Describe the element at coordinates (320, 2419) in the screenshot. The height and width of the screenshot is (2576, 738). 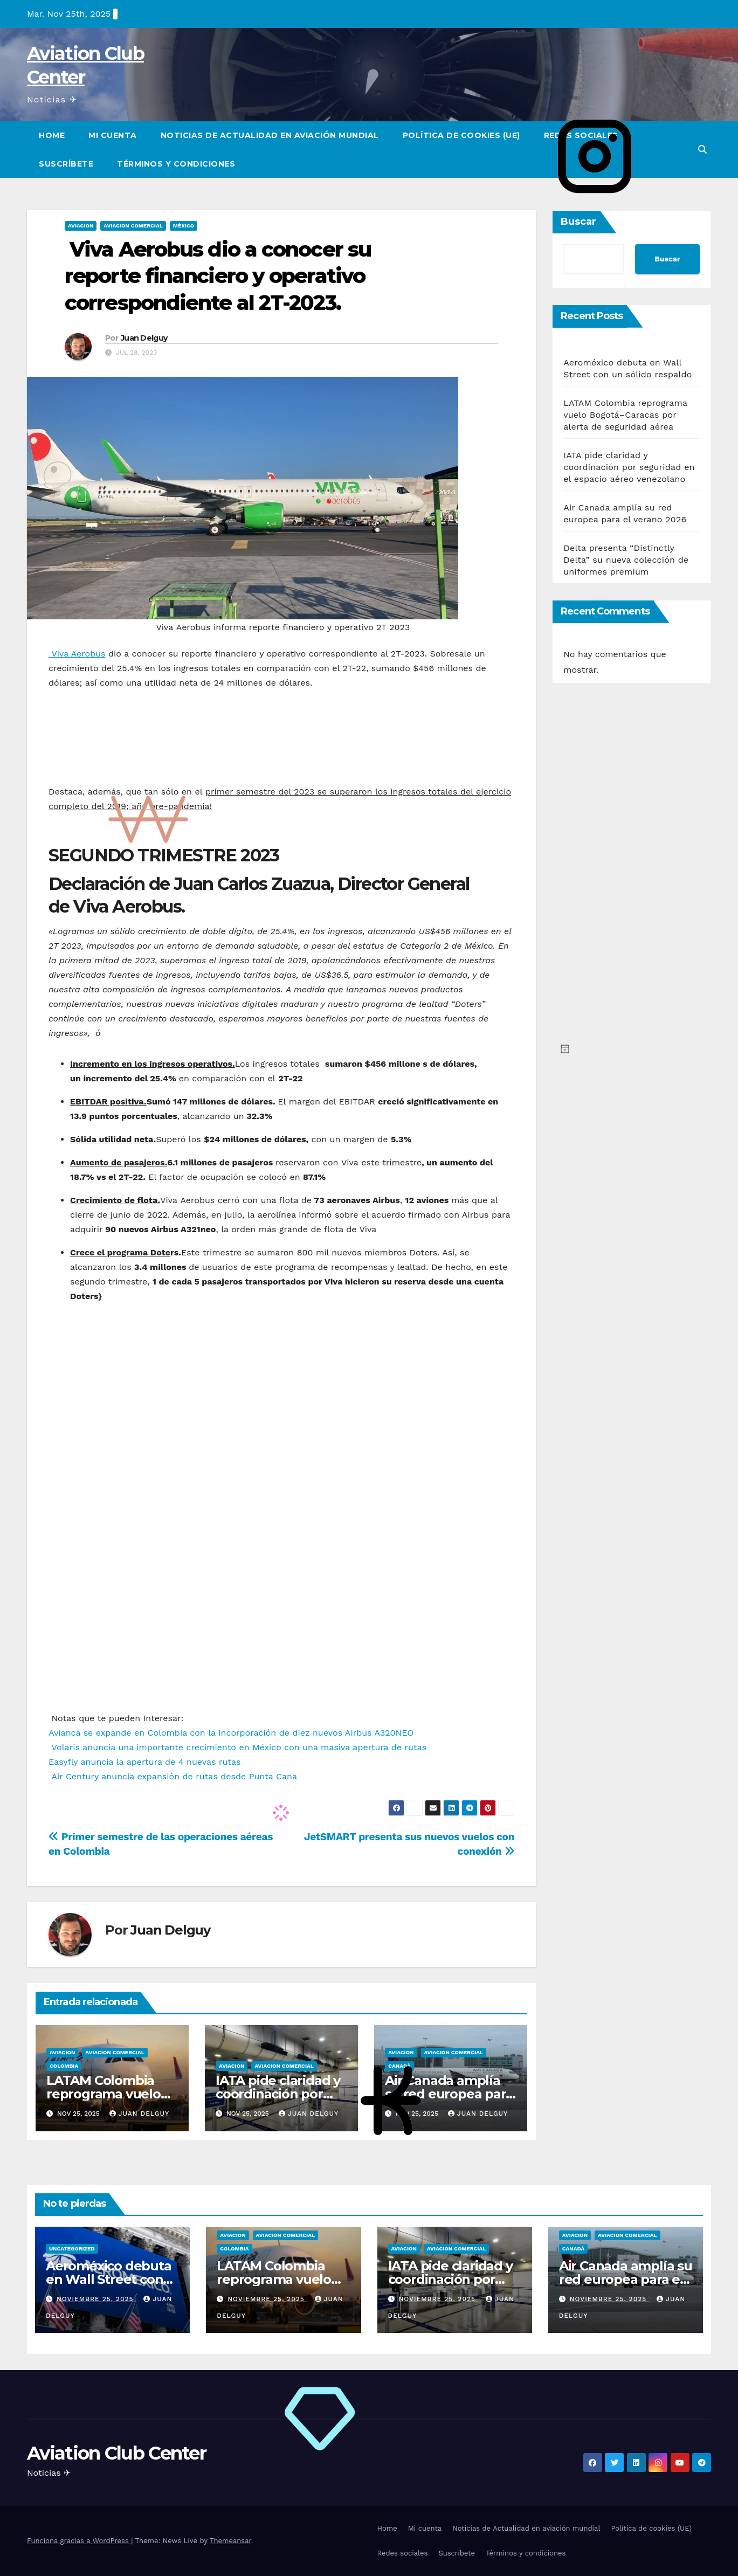
I see `open Sketch design app` at that location.